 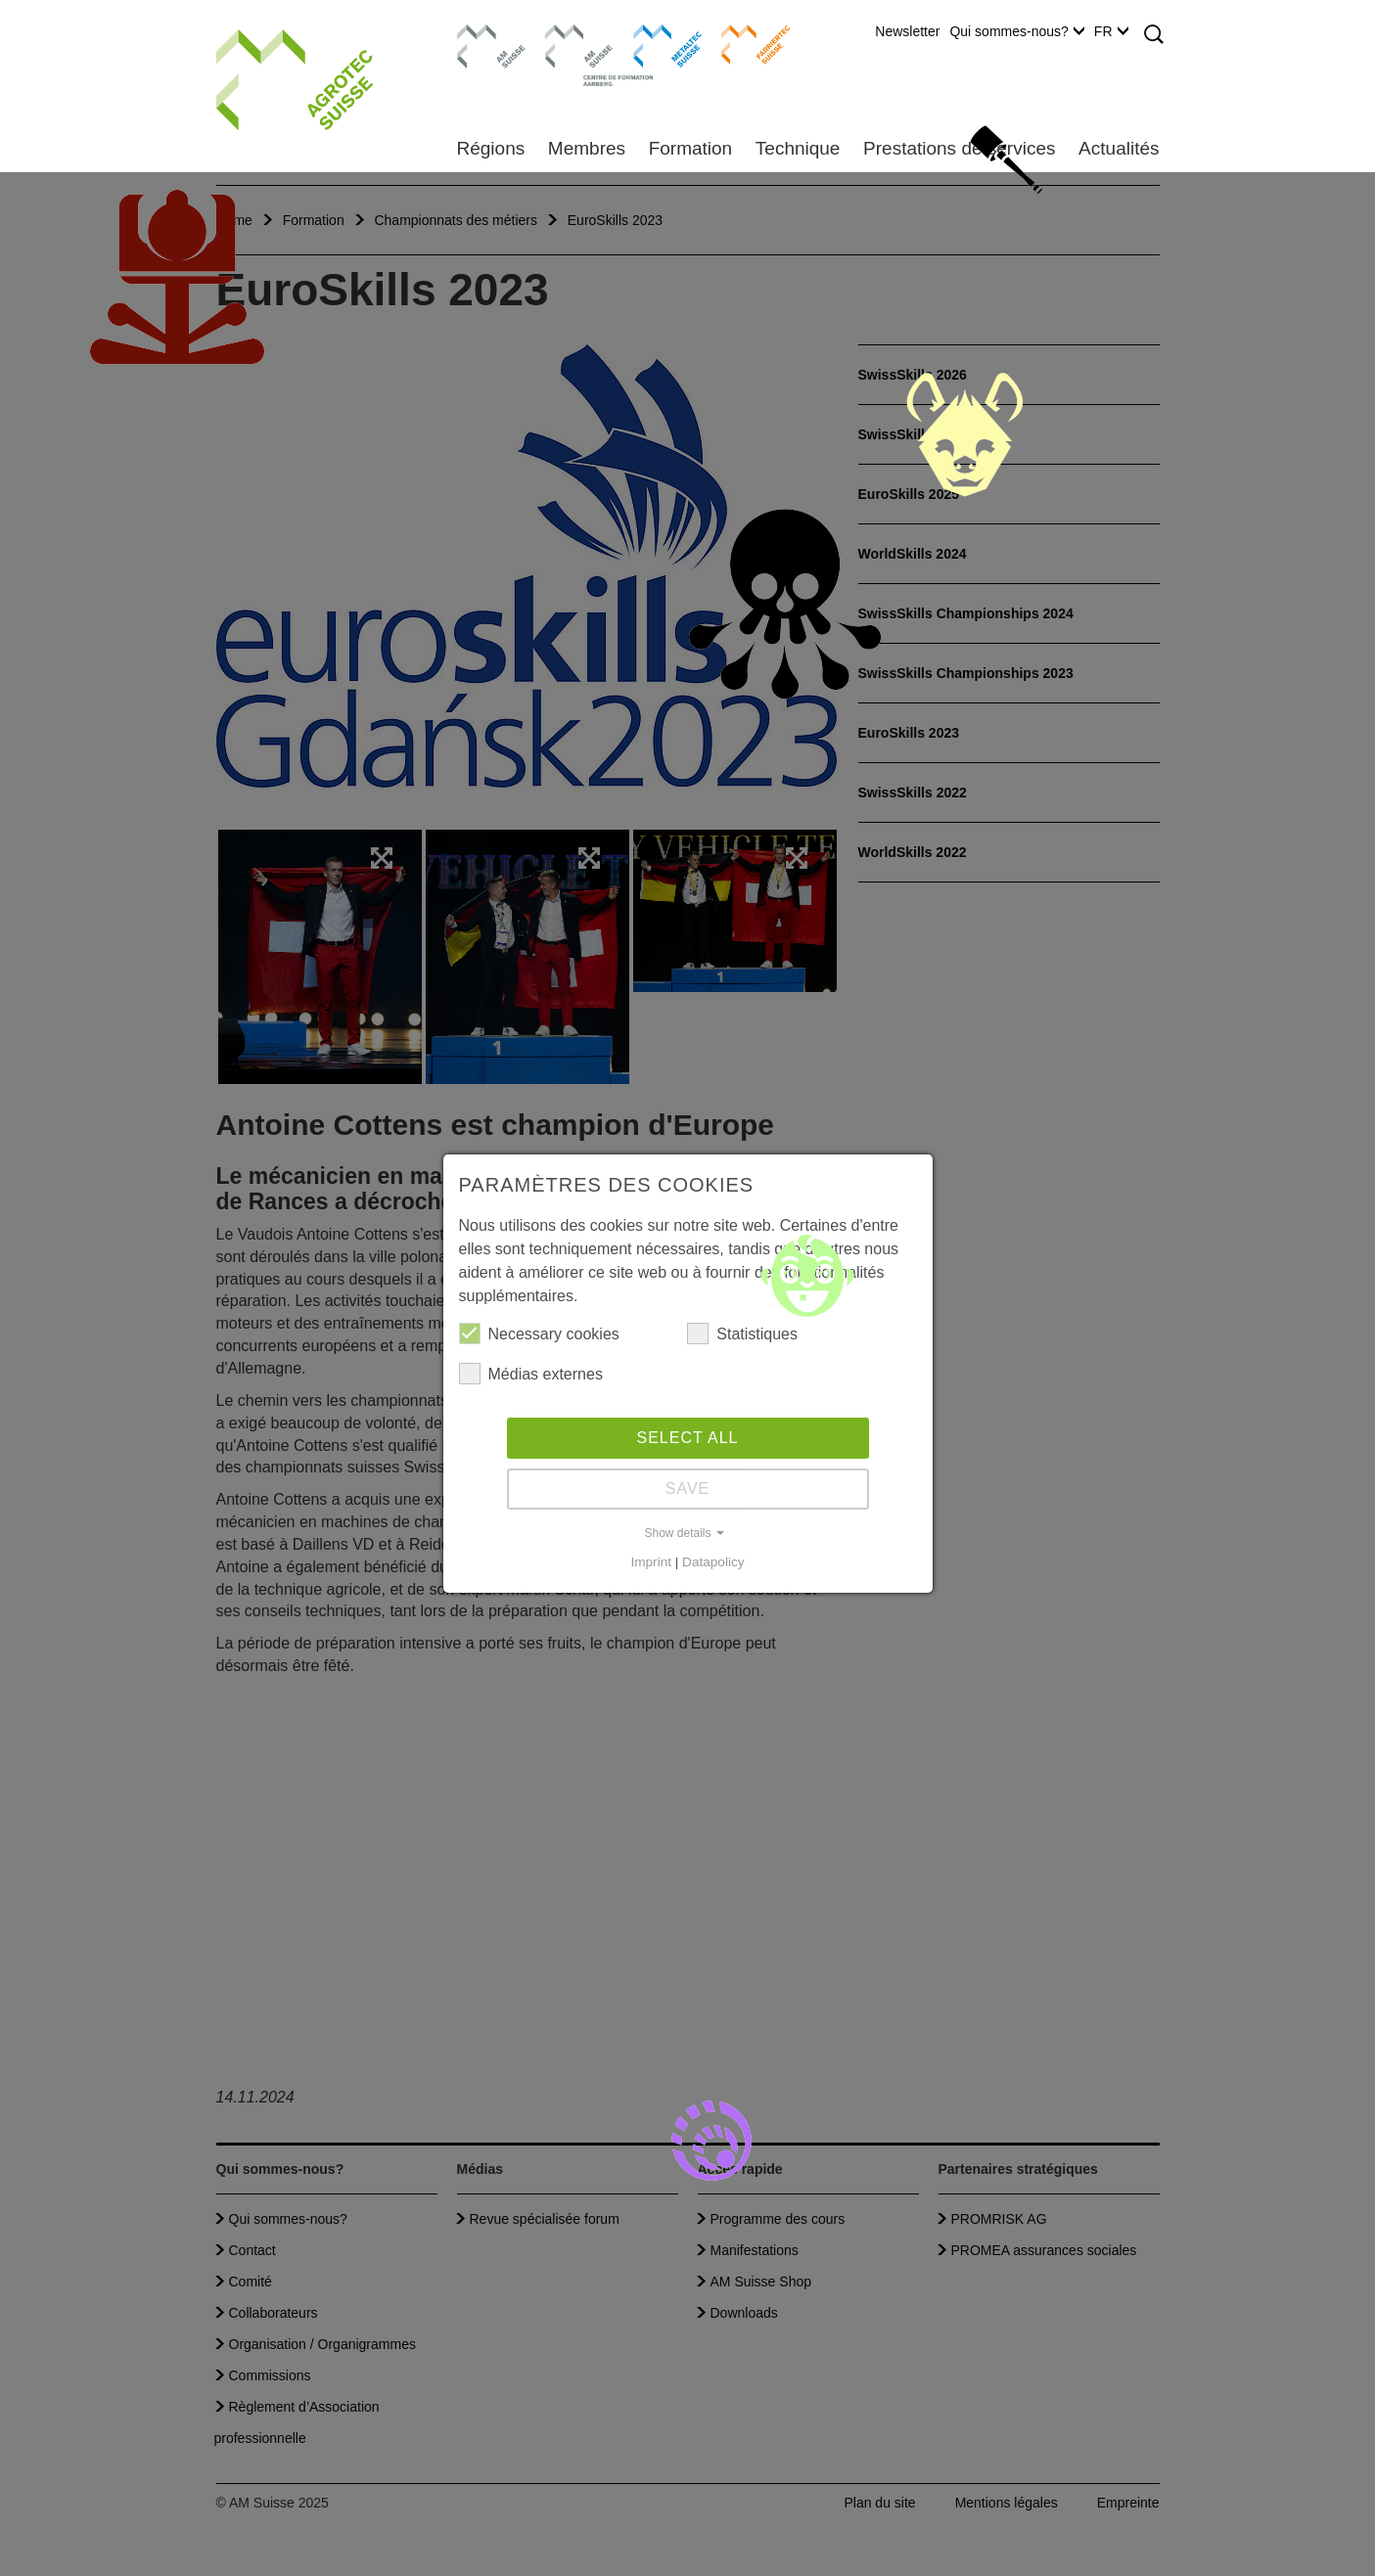 I want to click on access parenting or baby-related features, so click(x=807, y=1276).